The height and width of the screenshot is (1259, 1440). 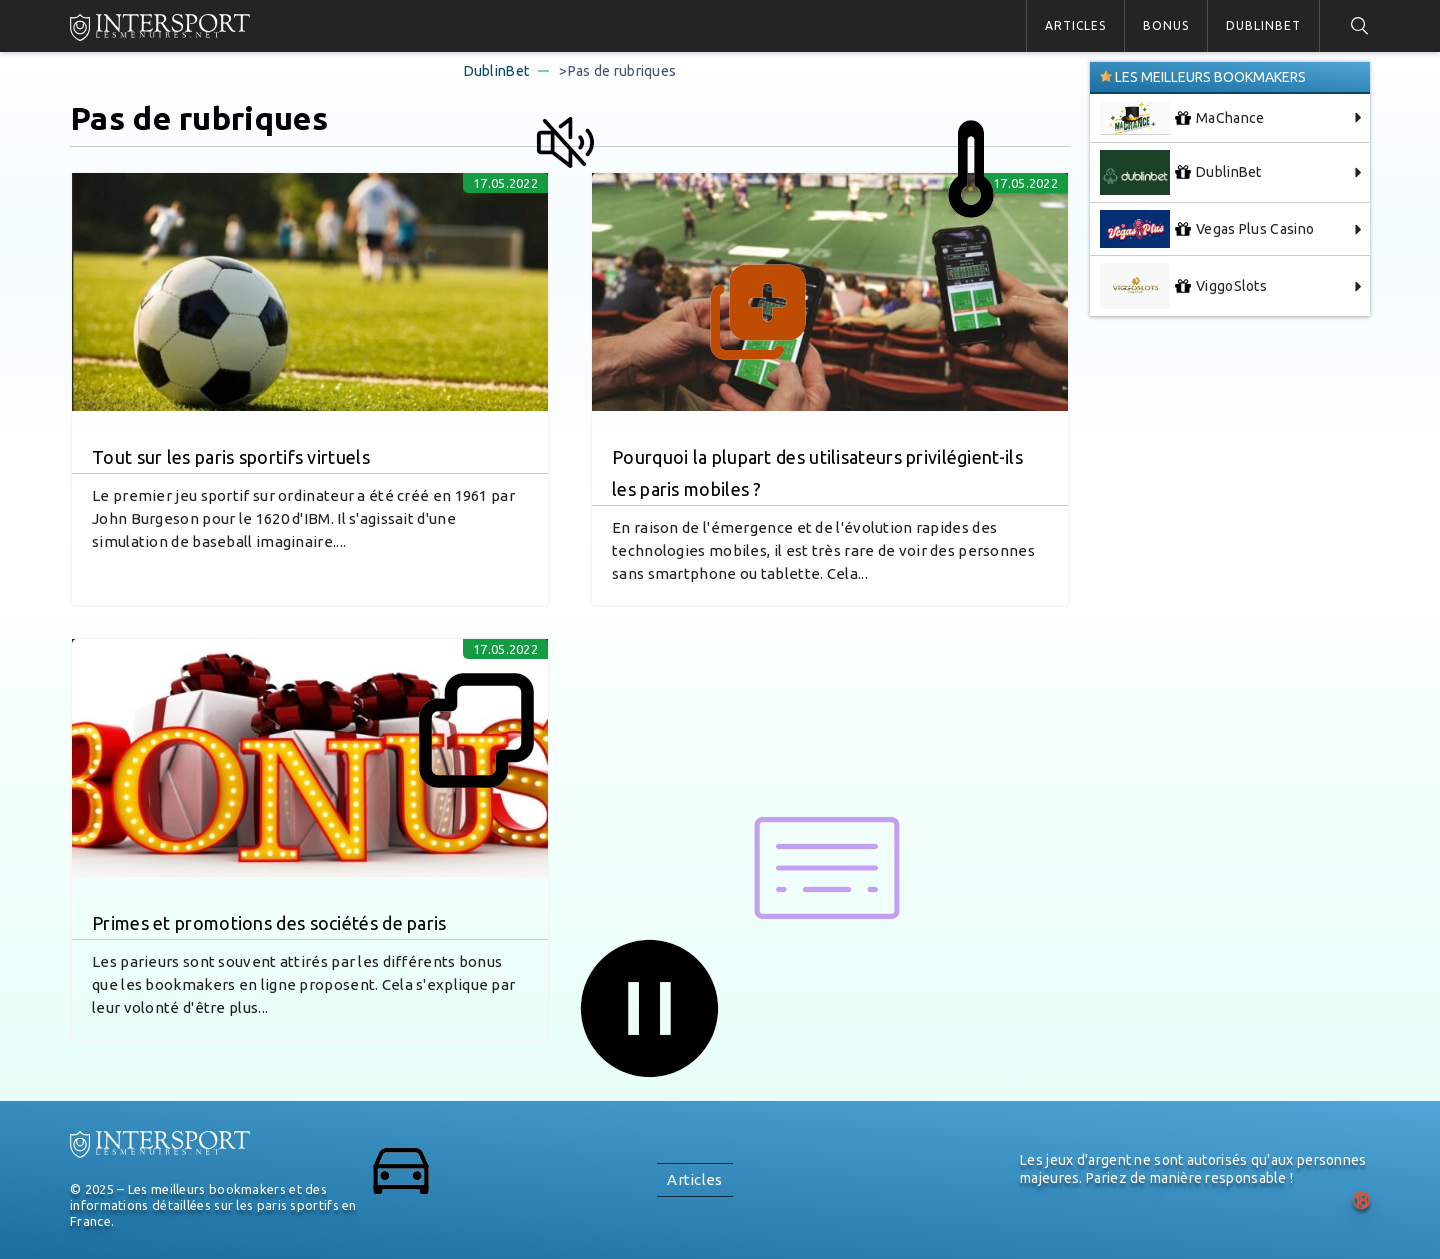 I want to click on view current temperature, so click(x=971, y=169).